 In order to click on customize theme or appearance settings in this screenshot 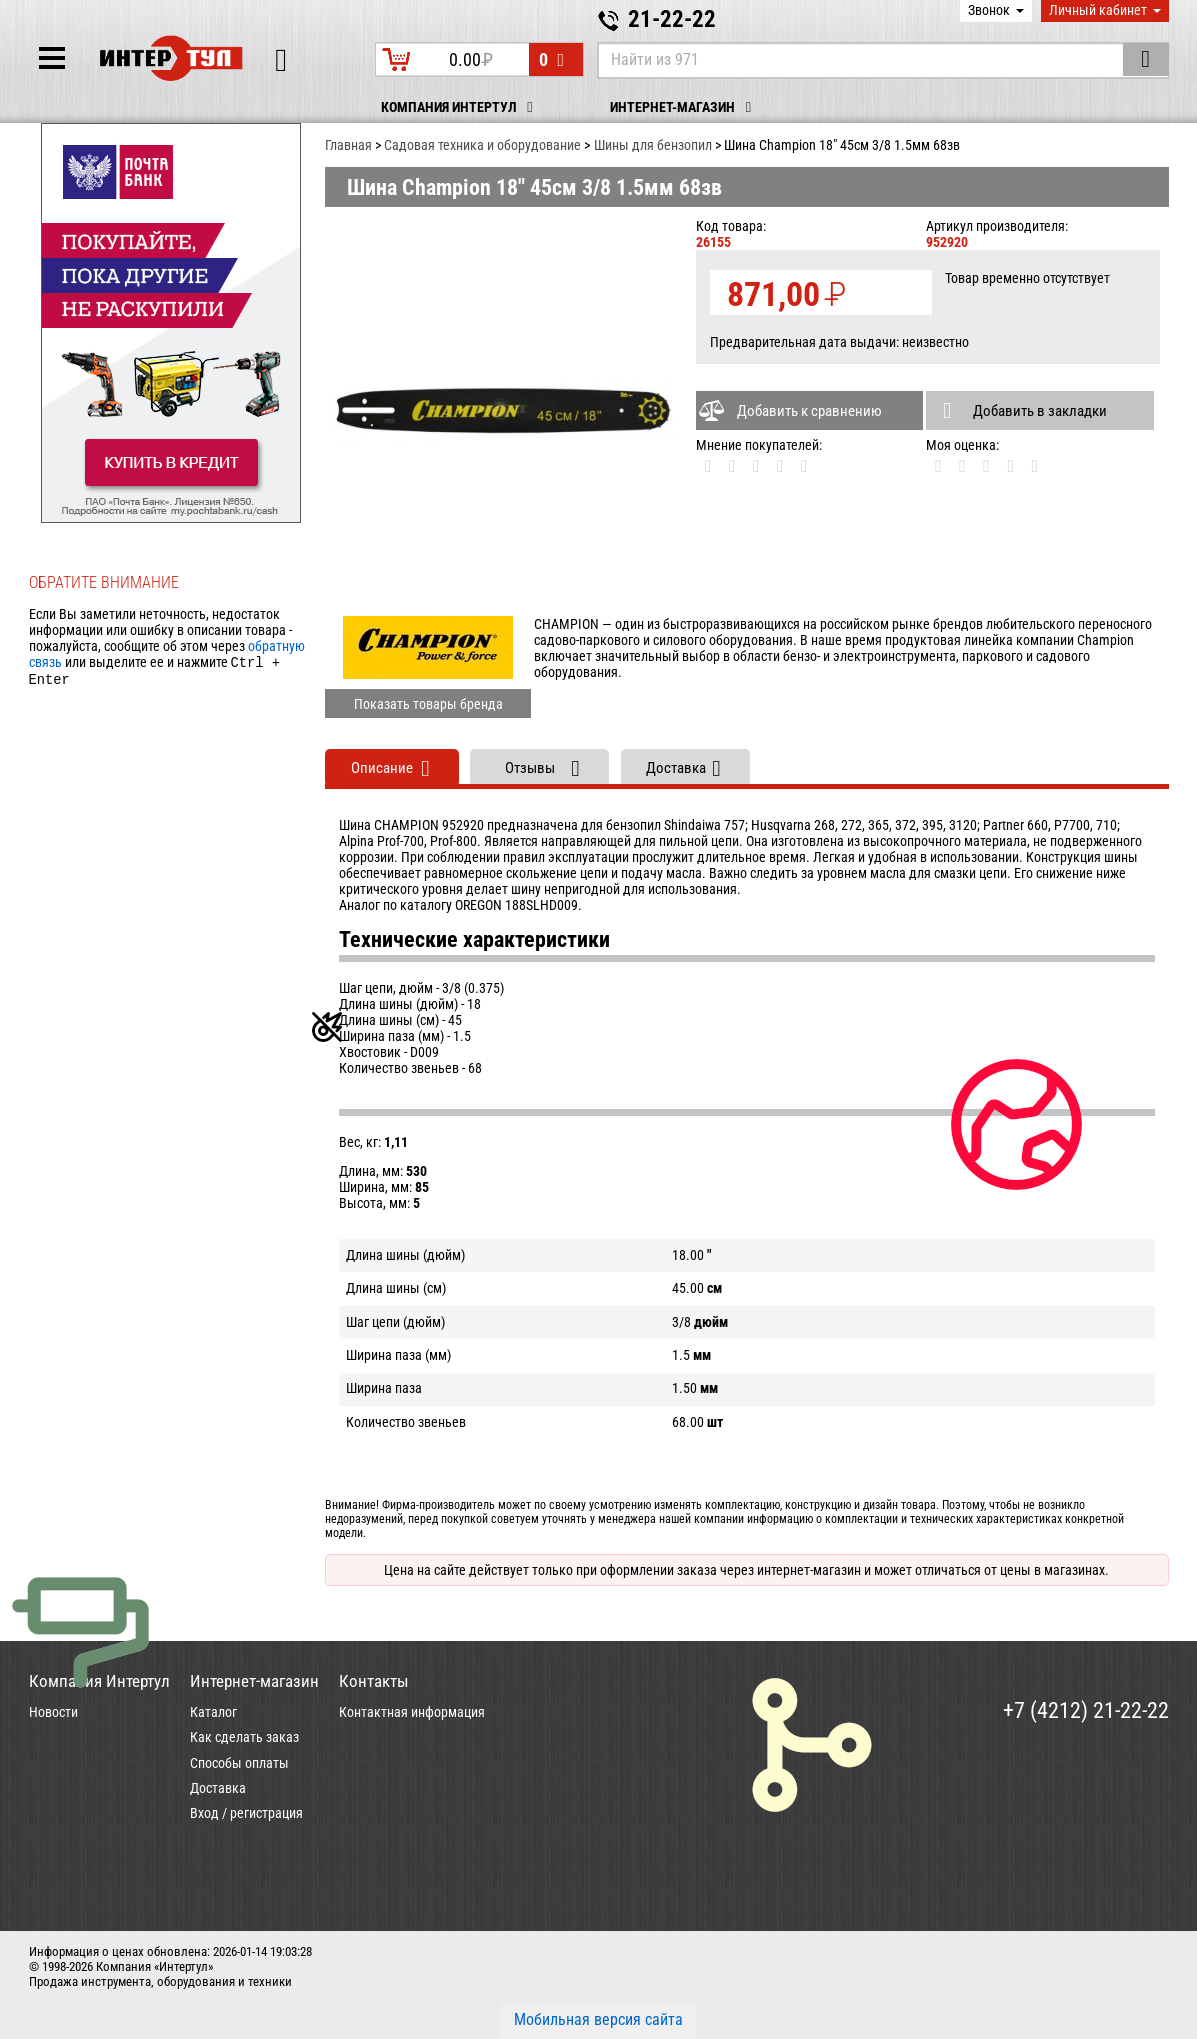, I will do `click(80, 1623)`.